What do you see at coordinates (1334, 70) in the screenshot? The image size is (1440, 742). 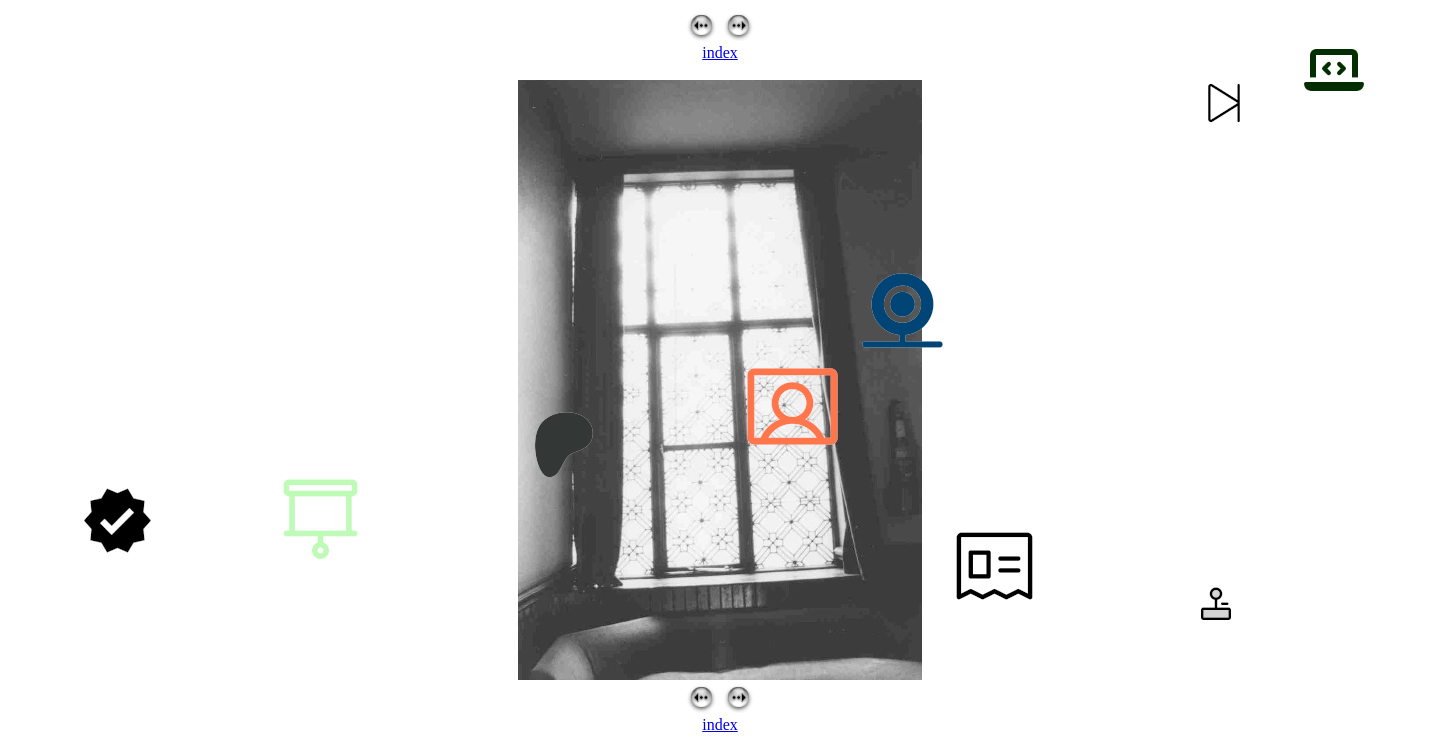 I see `open code editor or development environment` at bounding box center [1334, 70].